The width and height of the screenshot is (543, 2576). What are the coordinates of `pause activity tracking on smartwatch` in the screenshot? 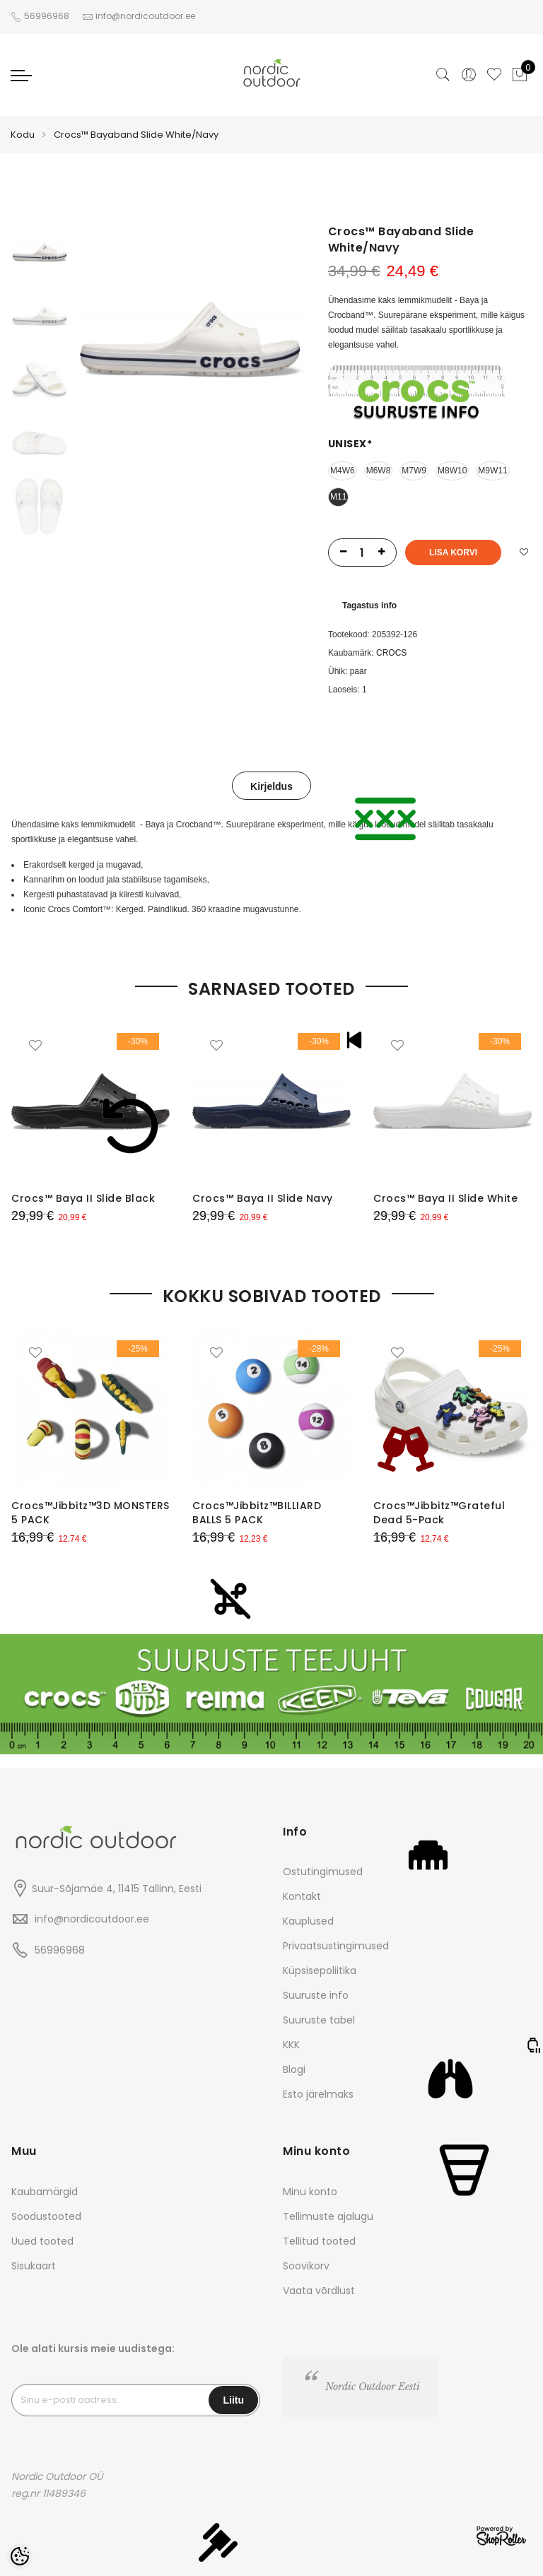 It's located at (532, 2045).